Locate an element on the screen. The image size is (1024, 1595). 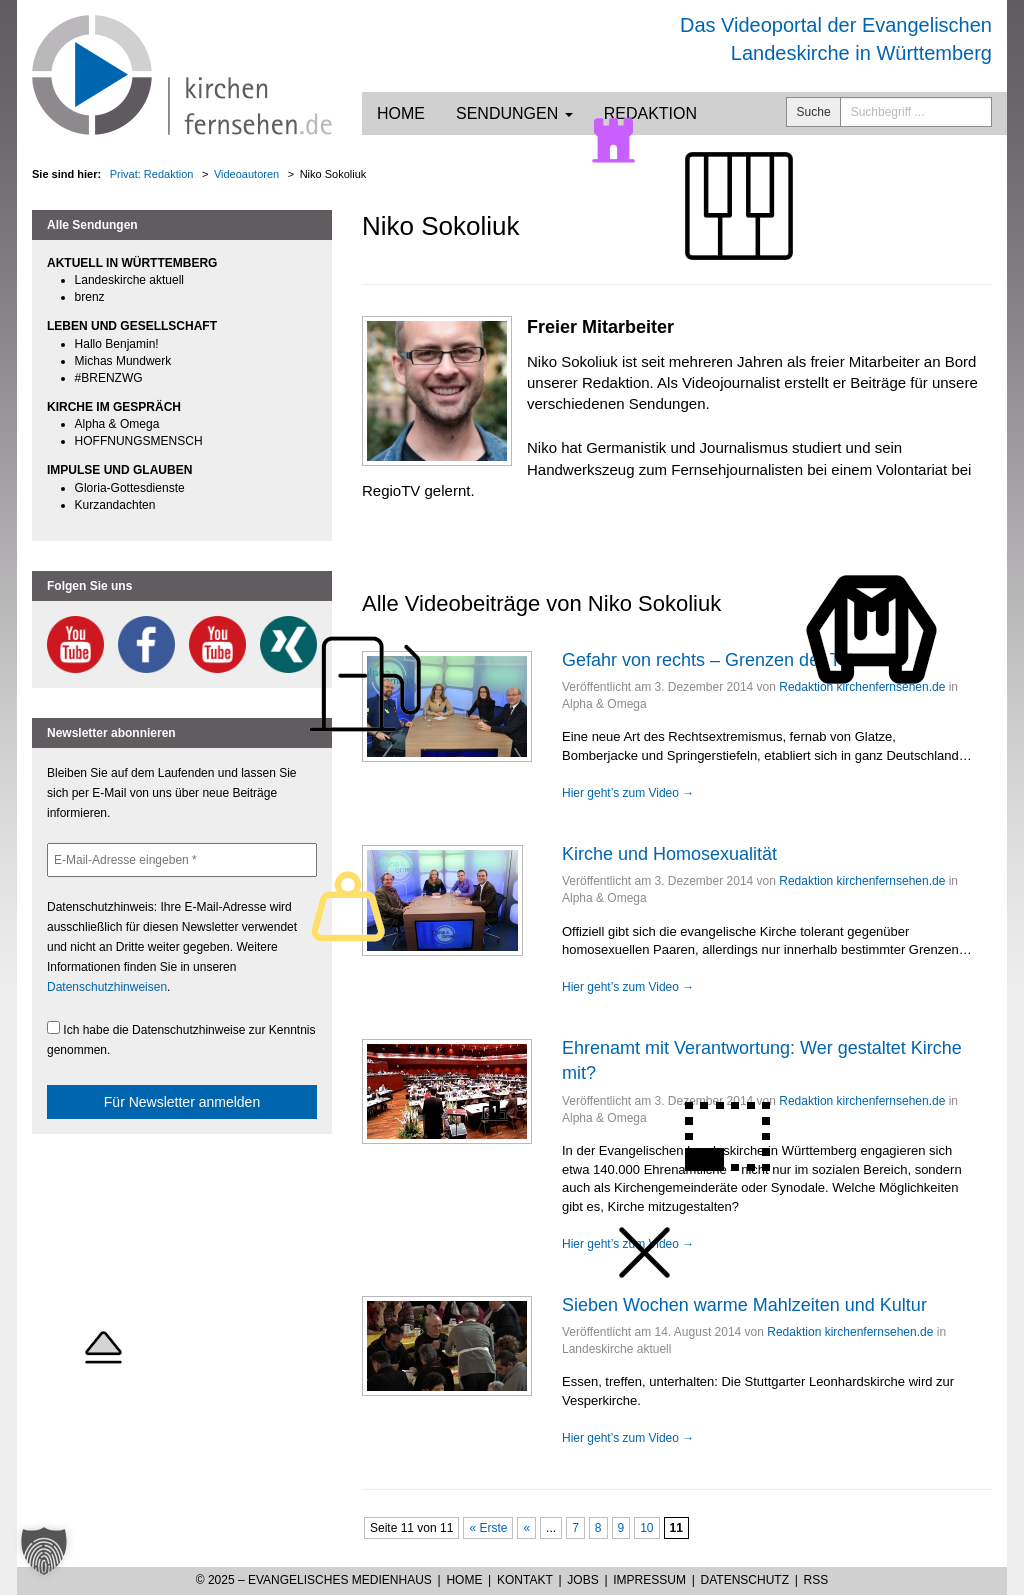
find nearby gas stations is located at coordinates (361, 684).